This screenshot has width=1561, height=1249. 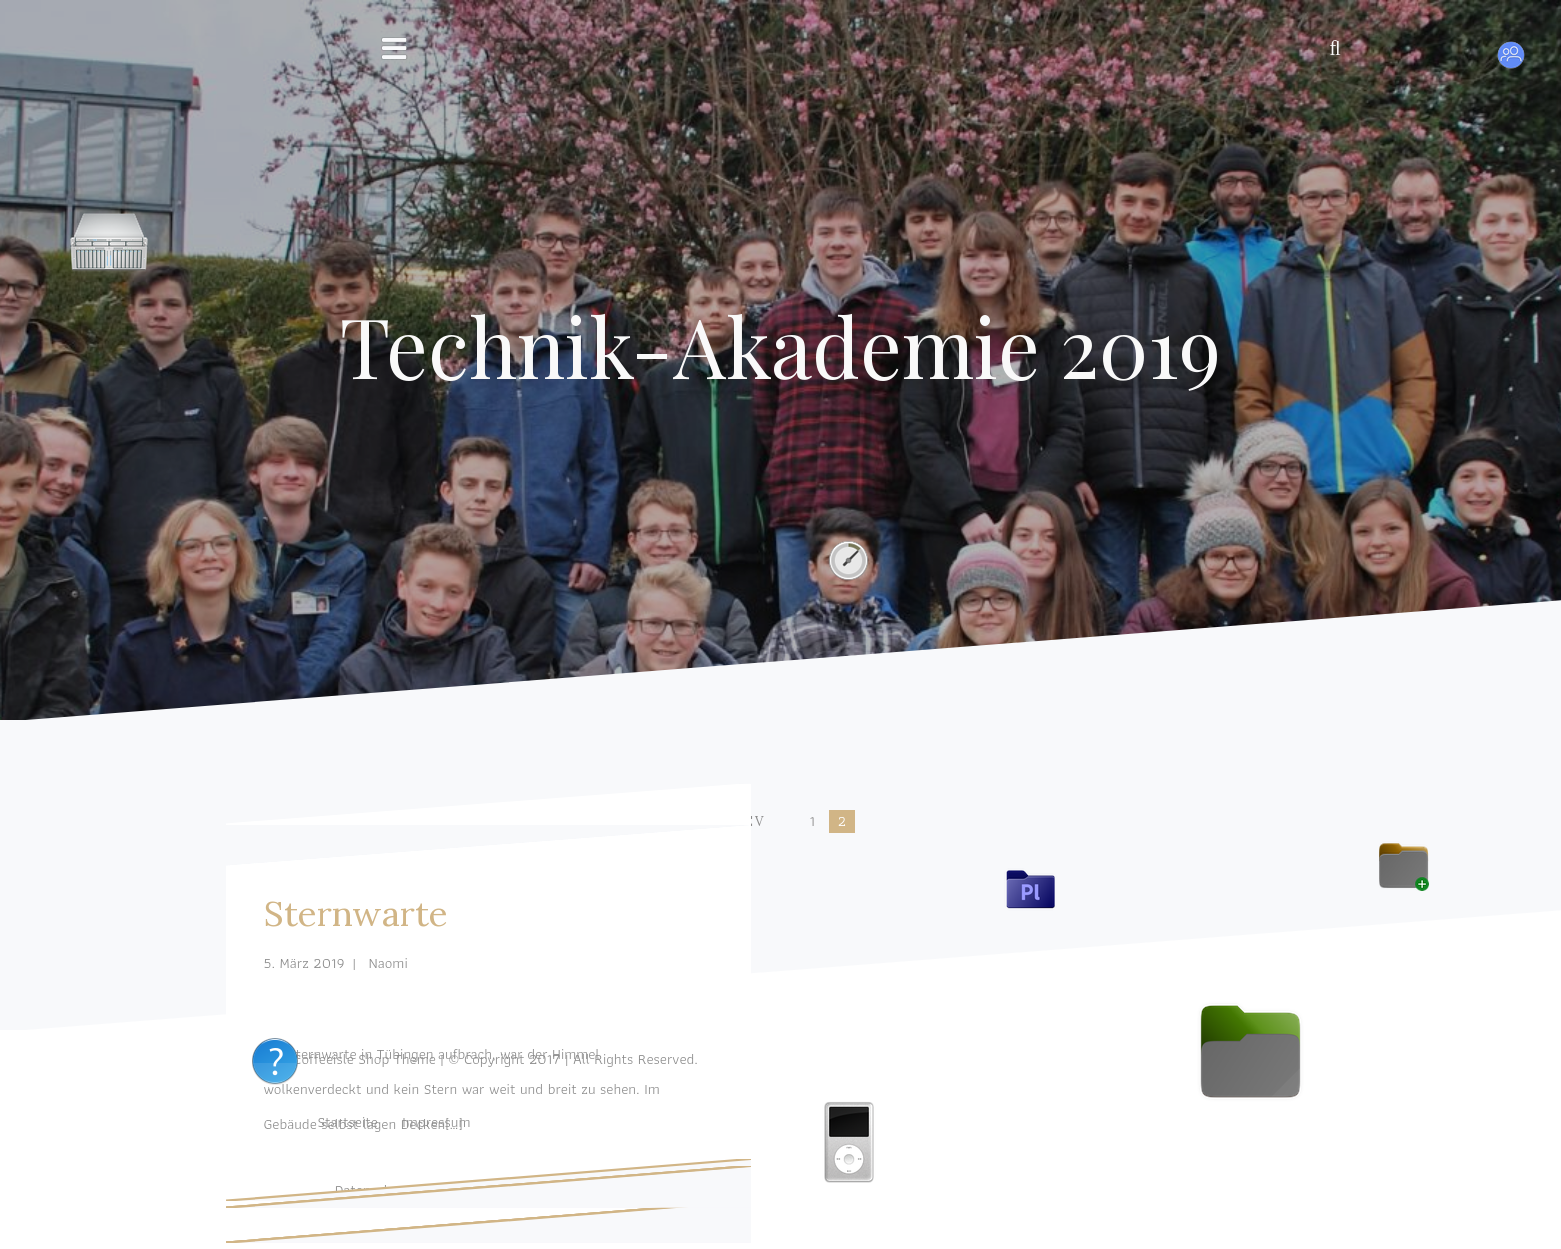 What do you see at coordinates (275, 1061) in the screenshot?
I see `access help documentation or support` at bounding box center [275, 1061].